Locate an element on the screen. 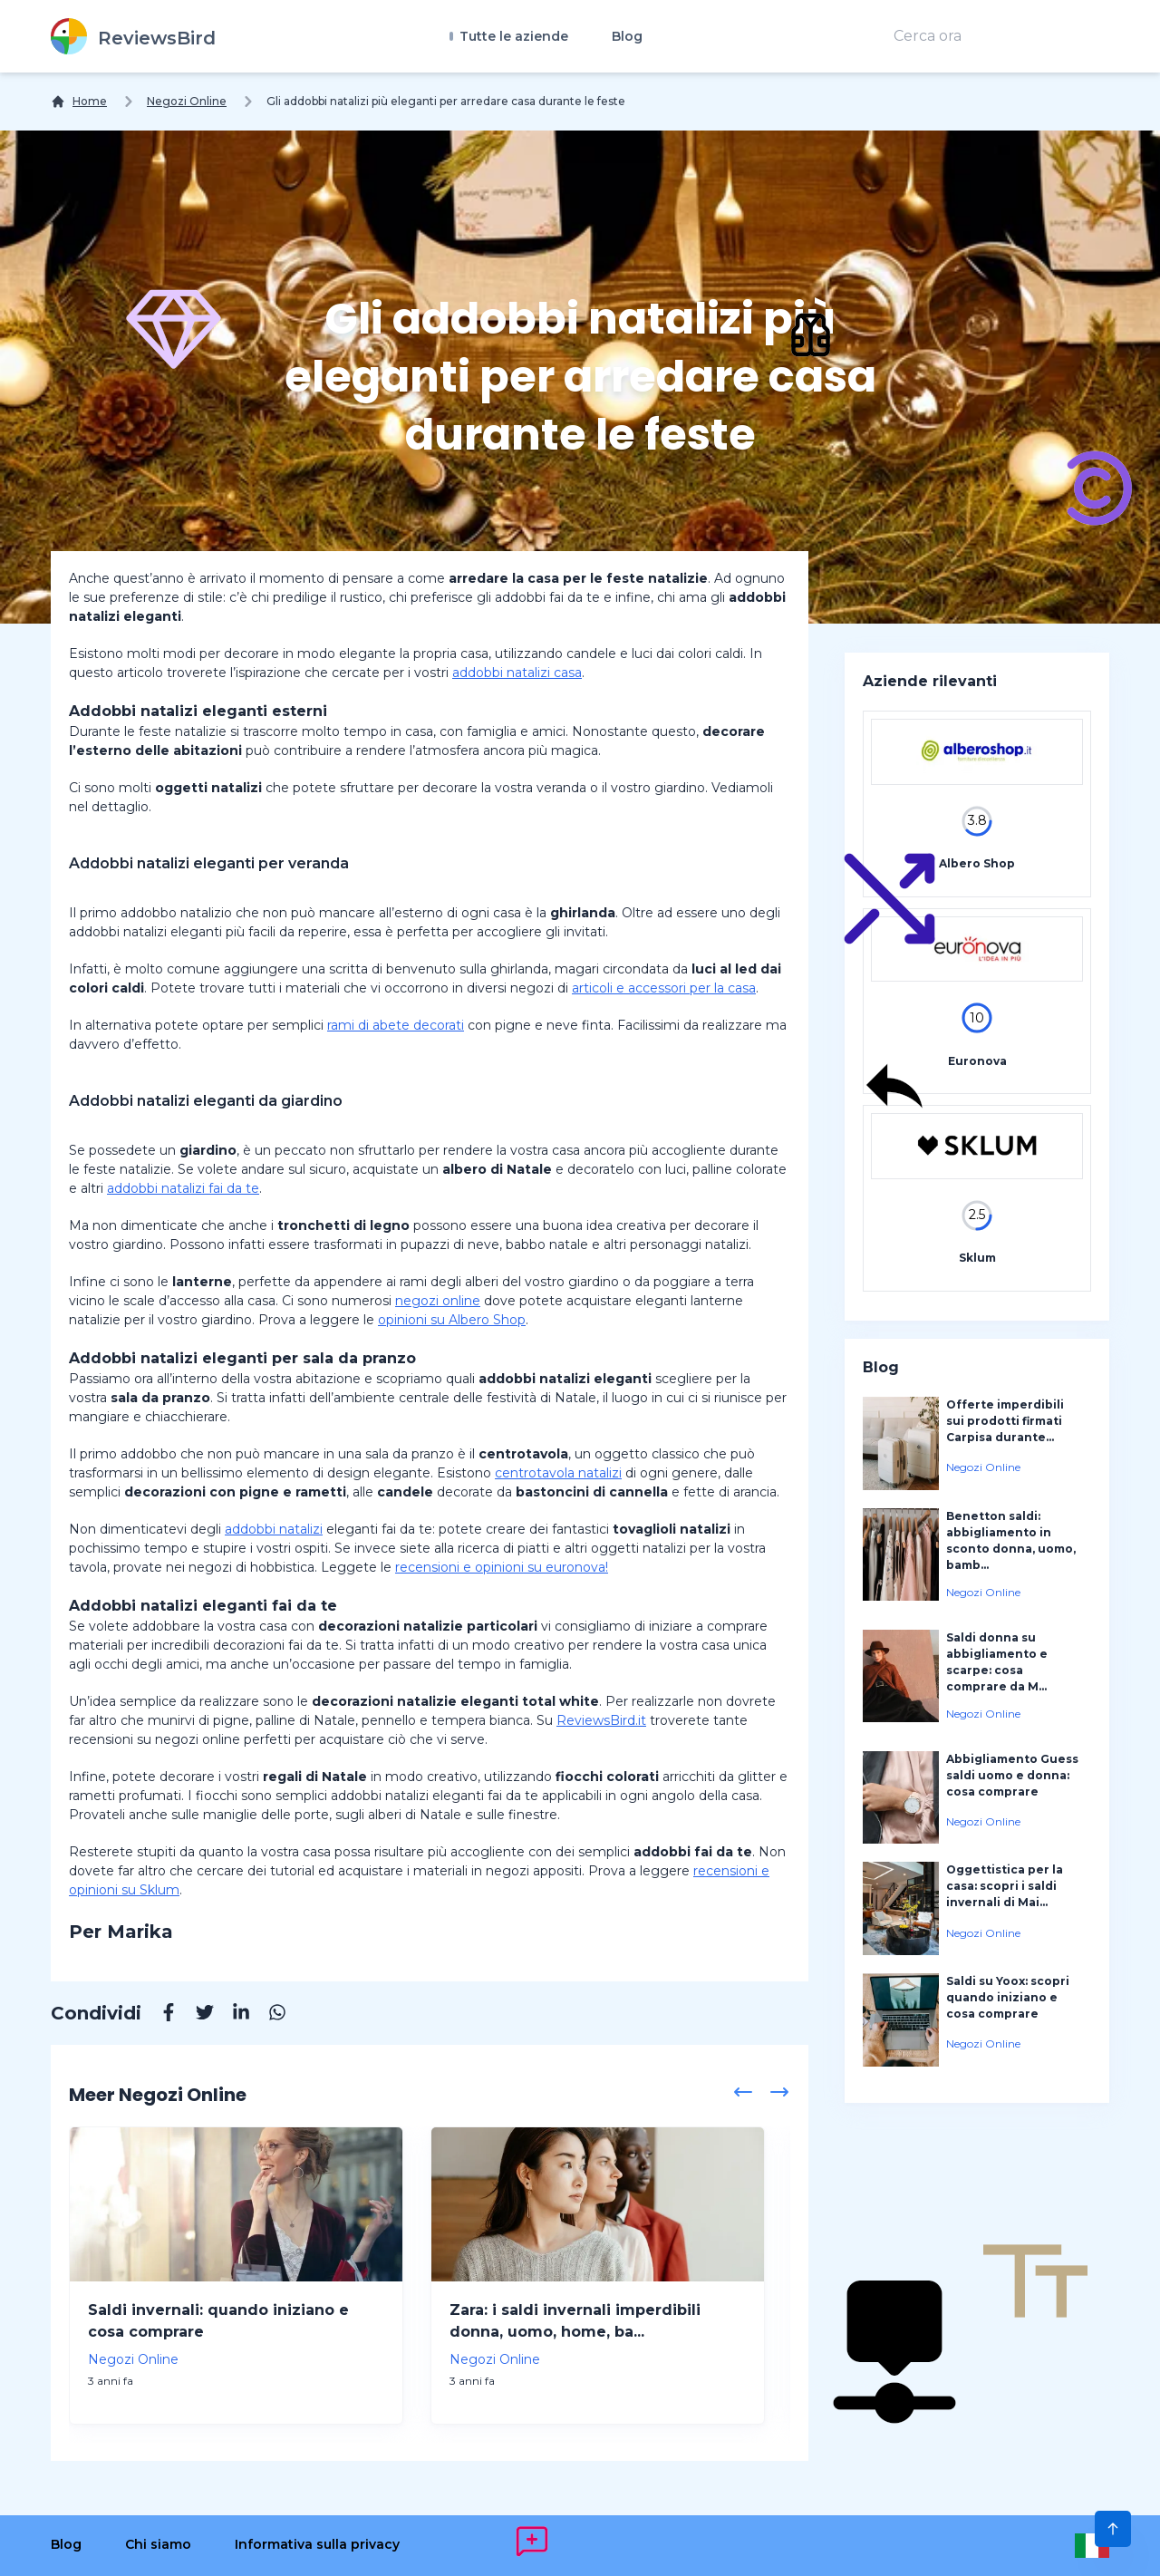 This screenshot has width=1160, height=2576. swap or exchange items is located at coordinates (889, 898).